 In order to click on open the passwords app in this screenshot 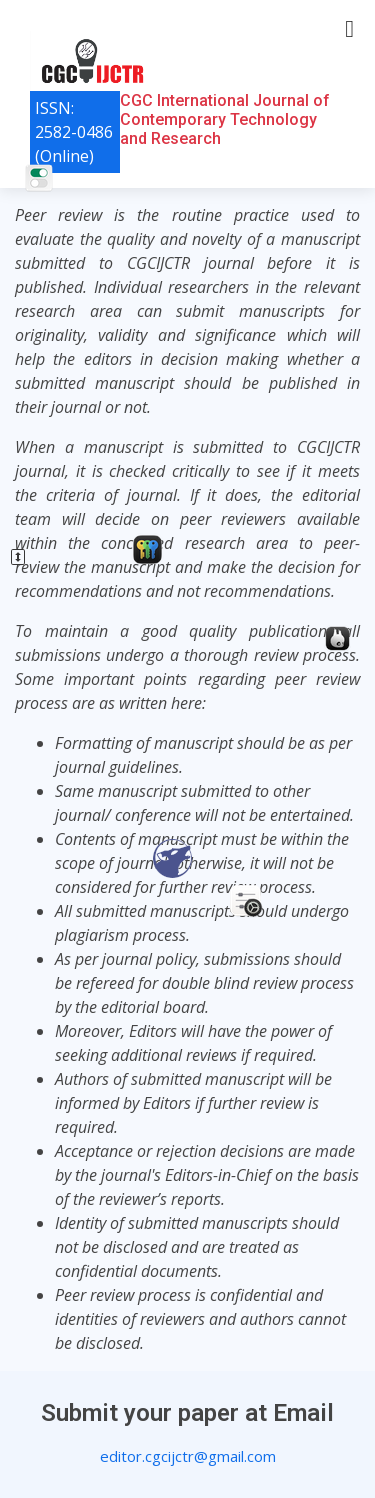, I will do `click(147, 549)`.